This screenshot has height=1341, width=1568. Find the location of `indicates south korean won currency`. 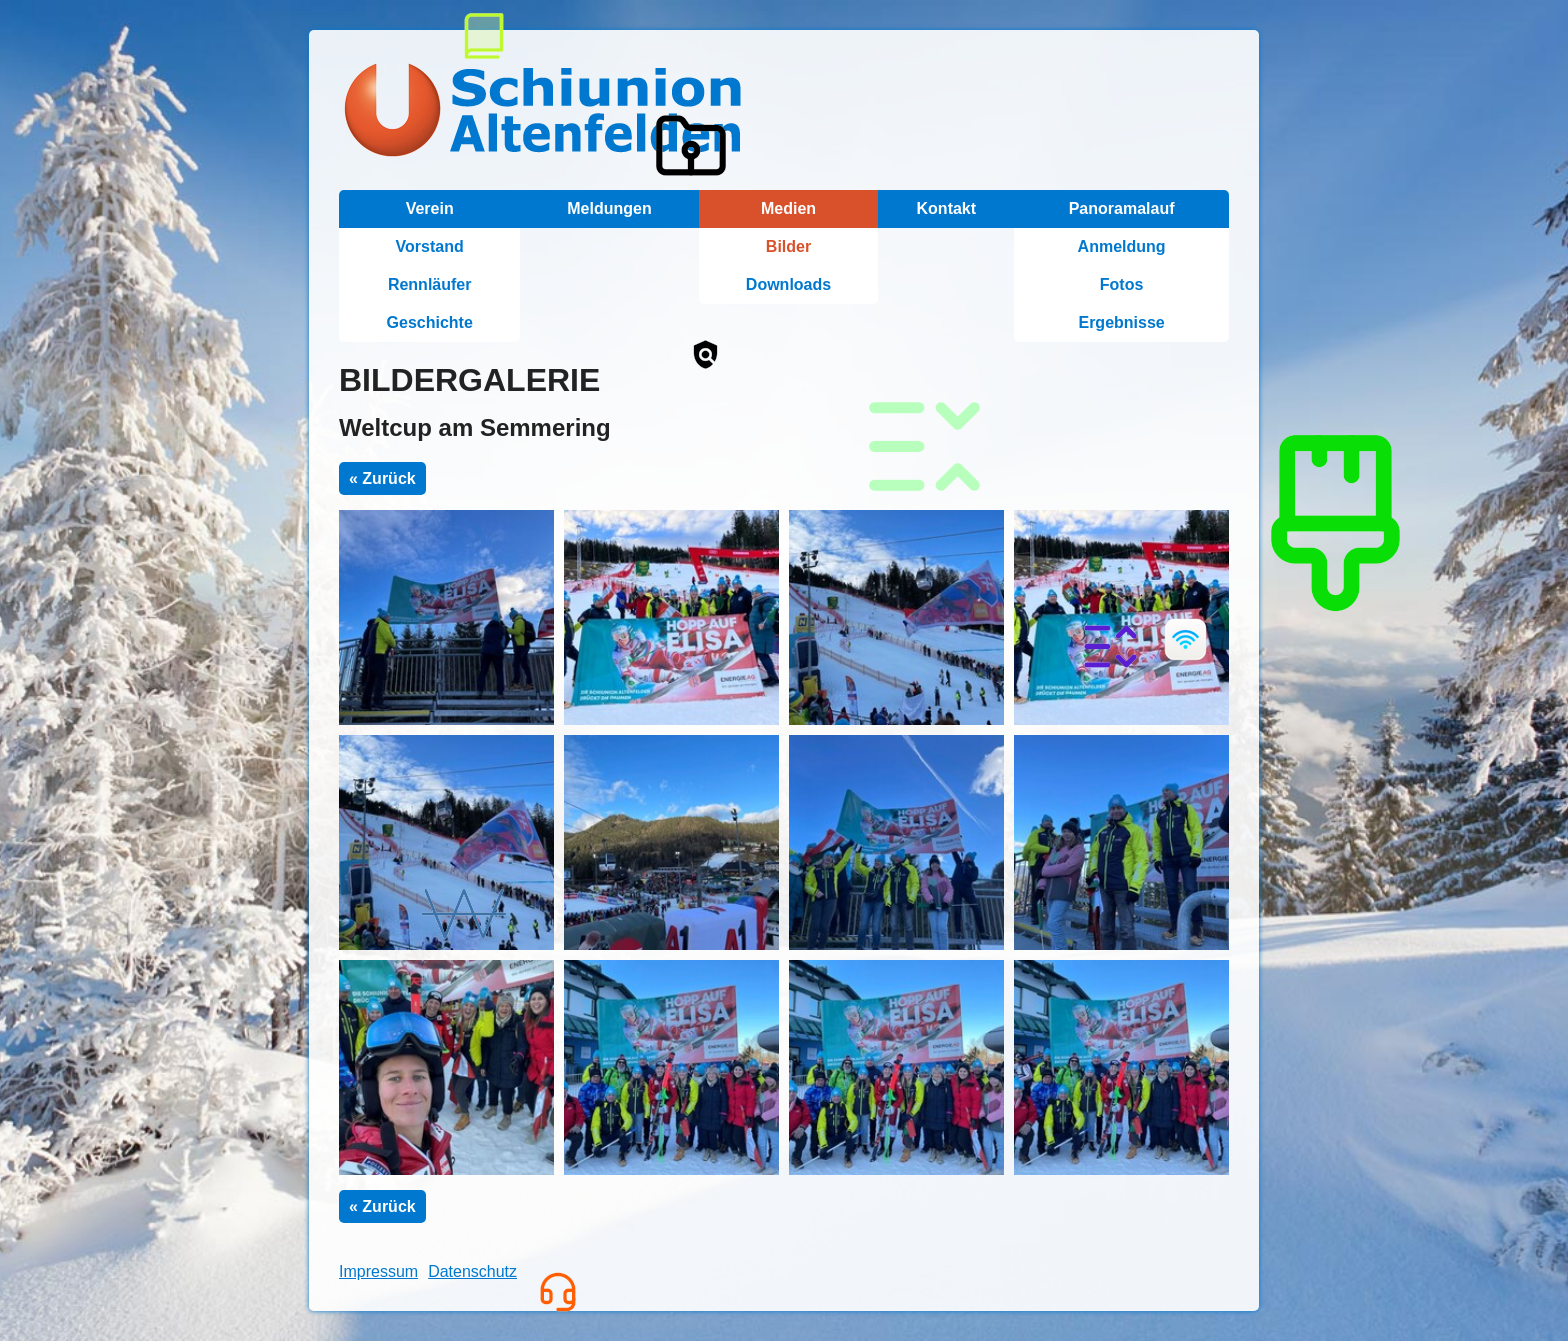

indicates south korean won currency is located at coordinates (464, 911).